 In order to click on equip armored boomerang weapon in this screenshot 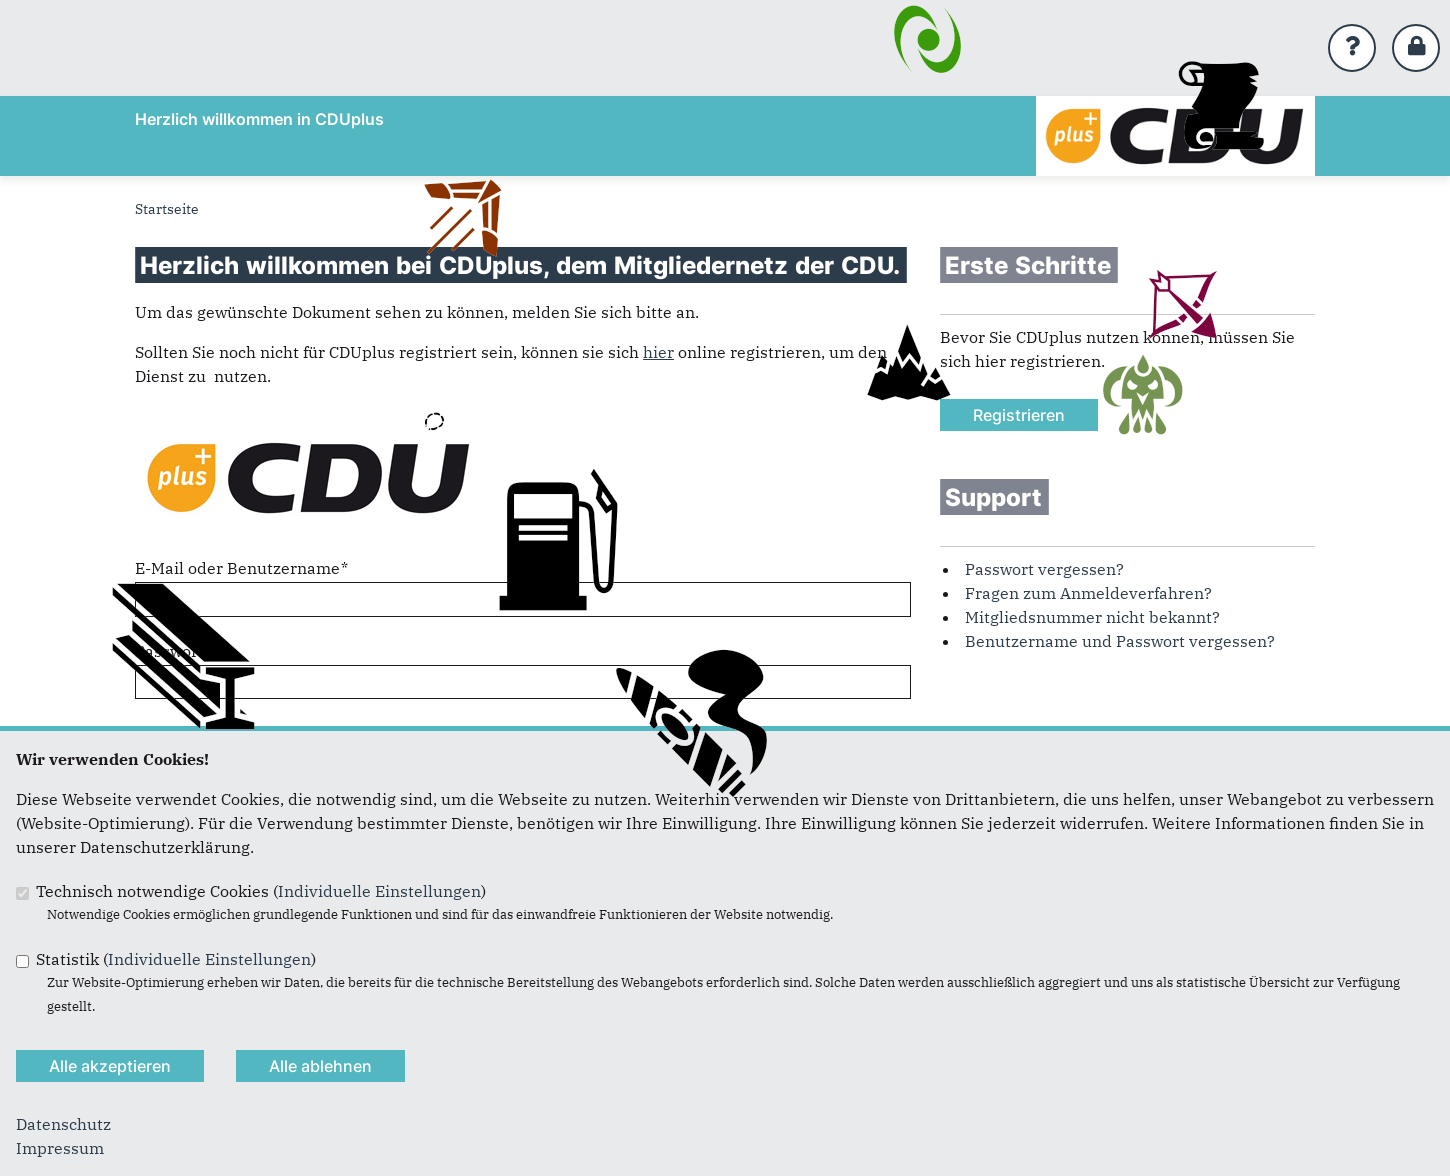, I will do `click(463, 218)`.